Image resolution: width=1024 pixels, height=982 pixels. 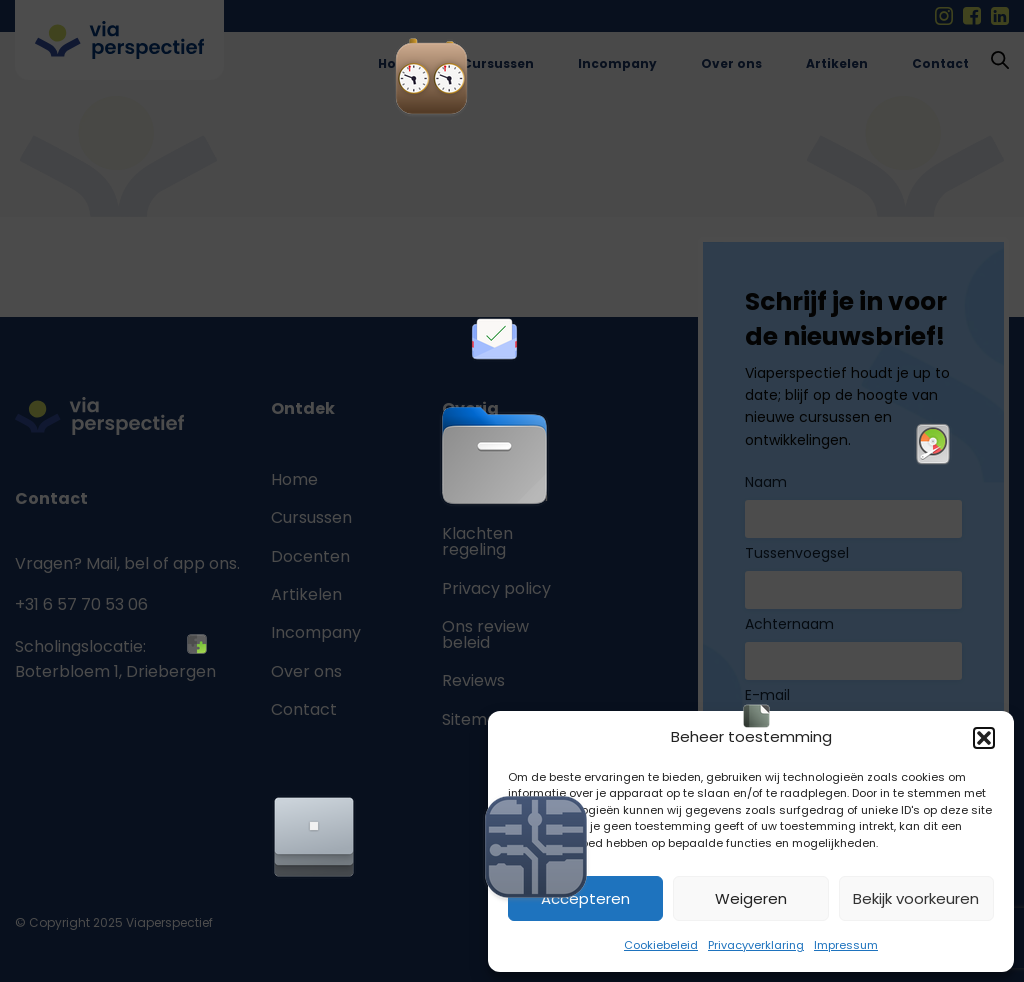 What do you see at coordinates (536, 847) in the screenshot?
I see `open gerbview nightly app for viewing gerber PCB files` at bounding box center [536, 847].